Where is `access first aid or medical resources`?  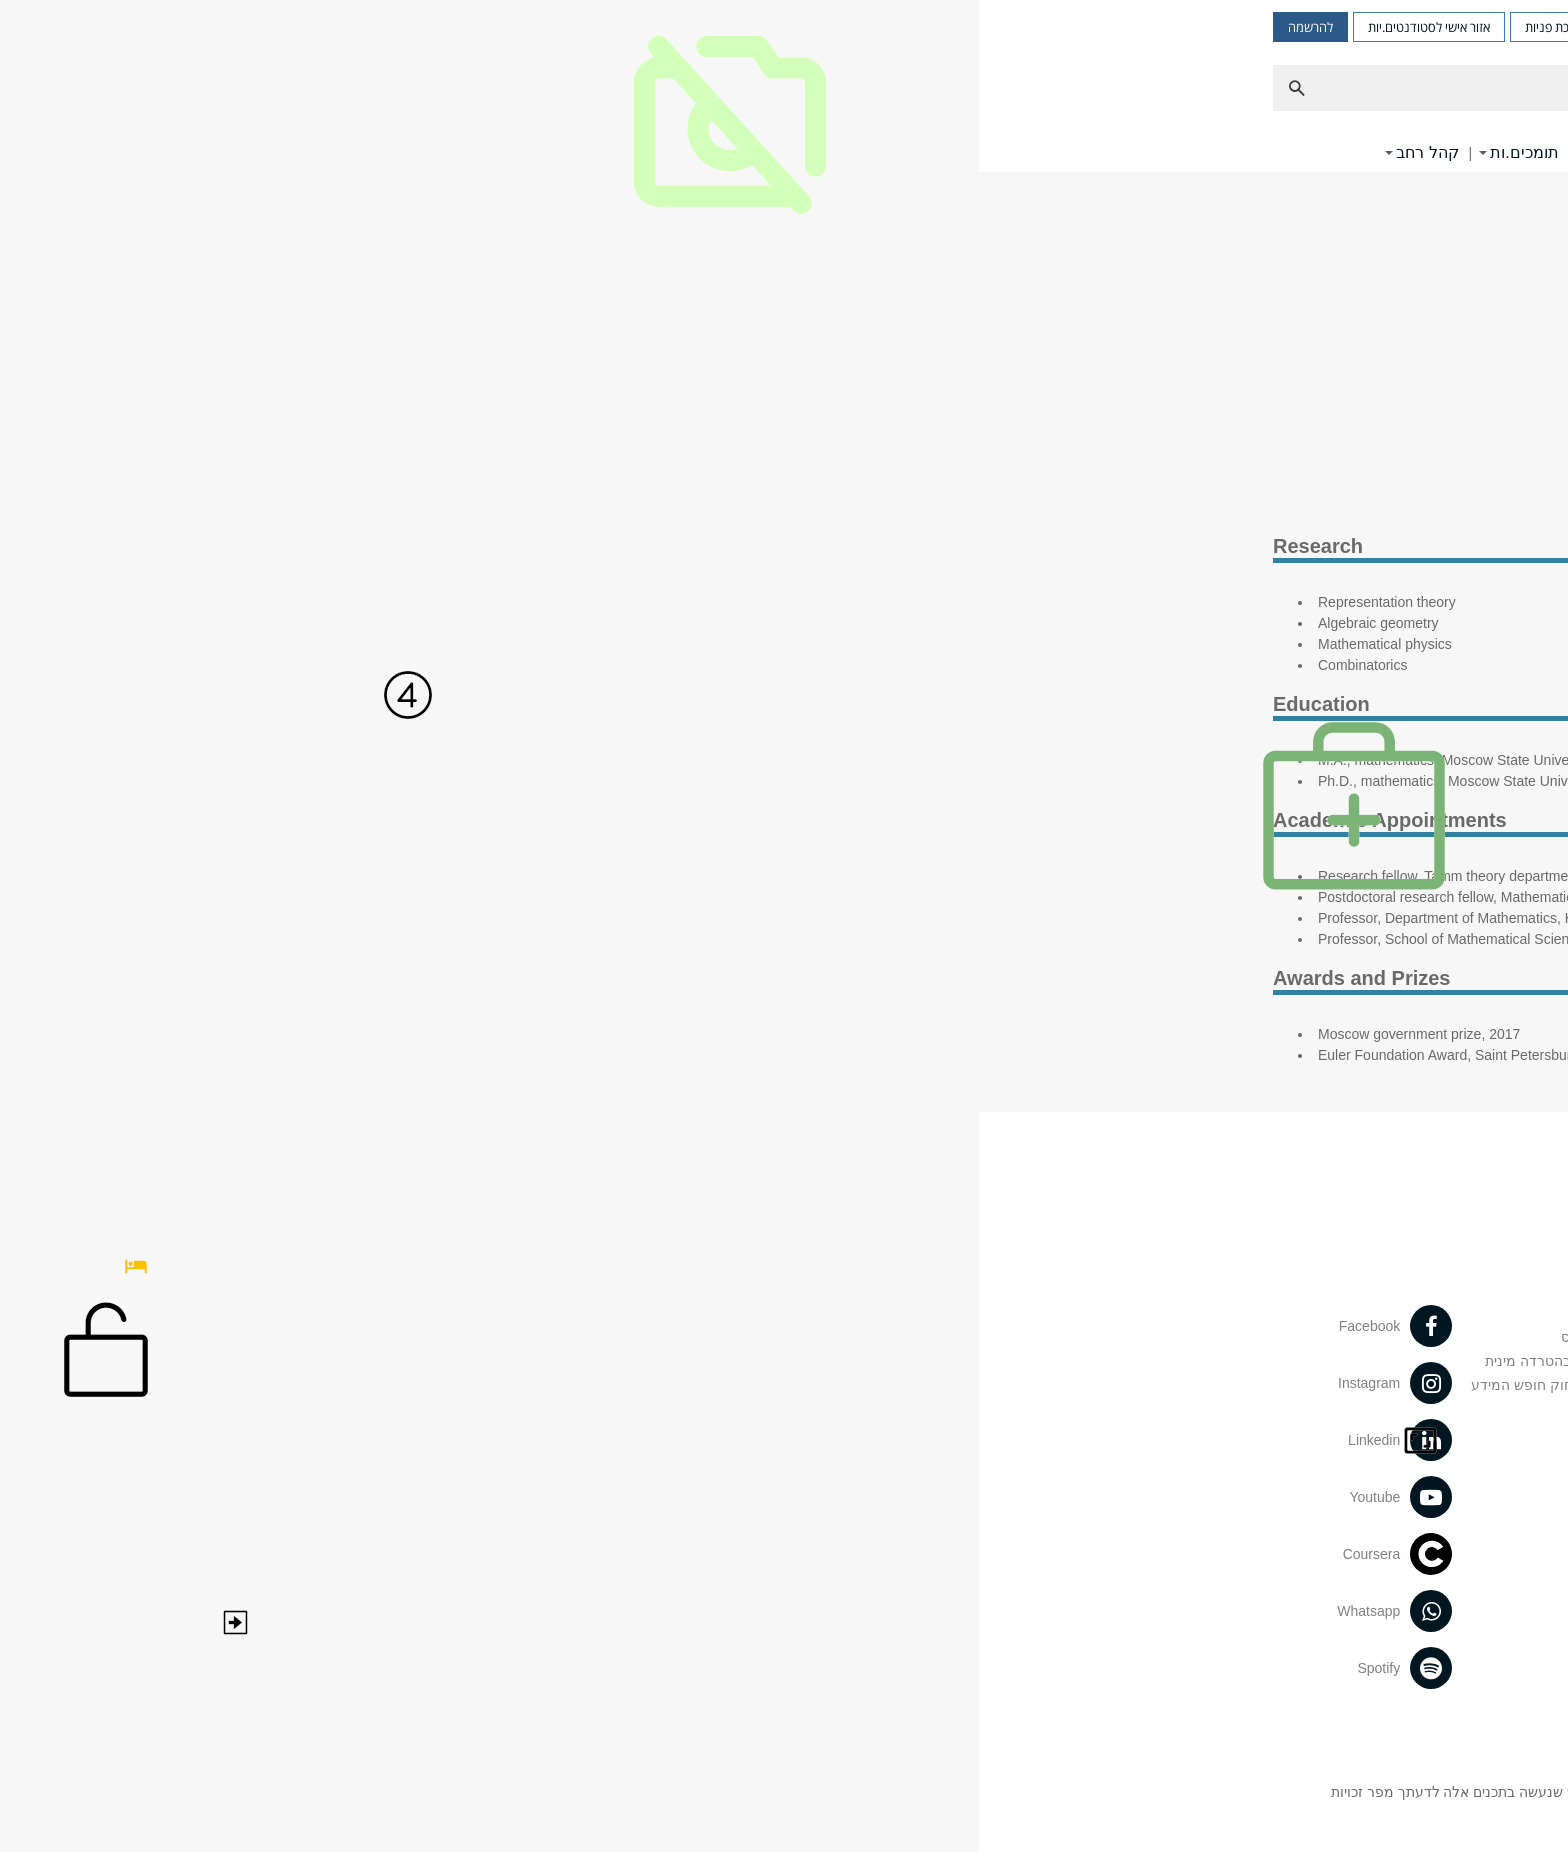
access first aid or medical resources is located at coordinates (1354, 813).